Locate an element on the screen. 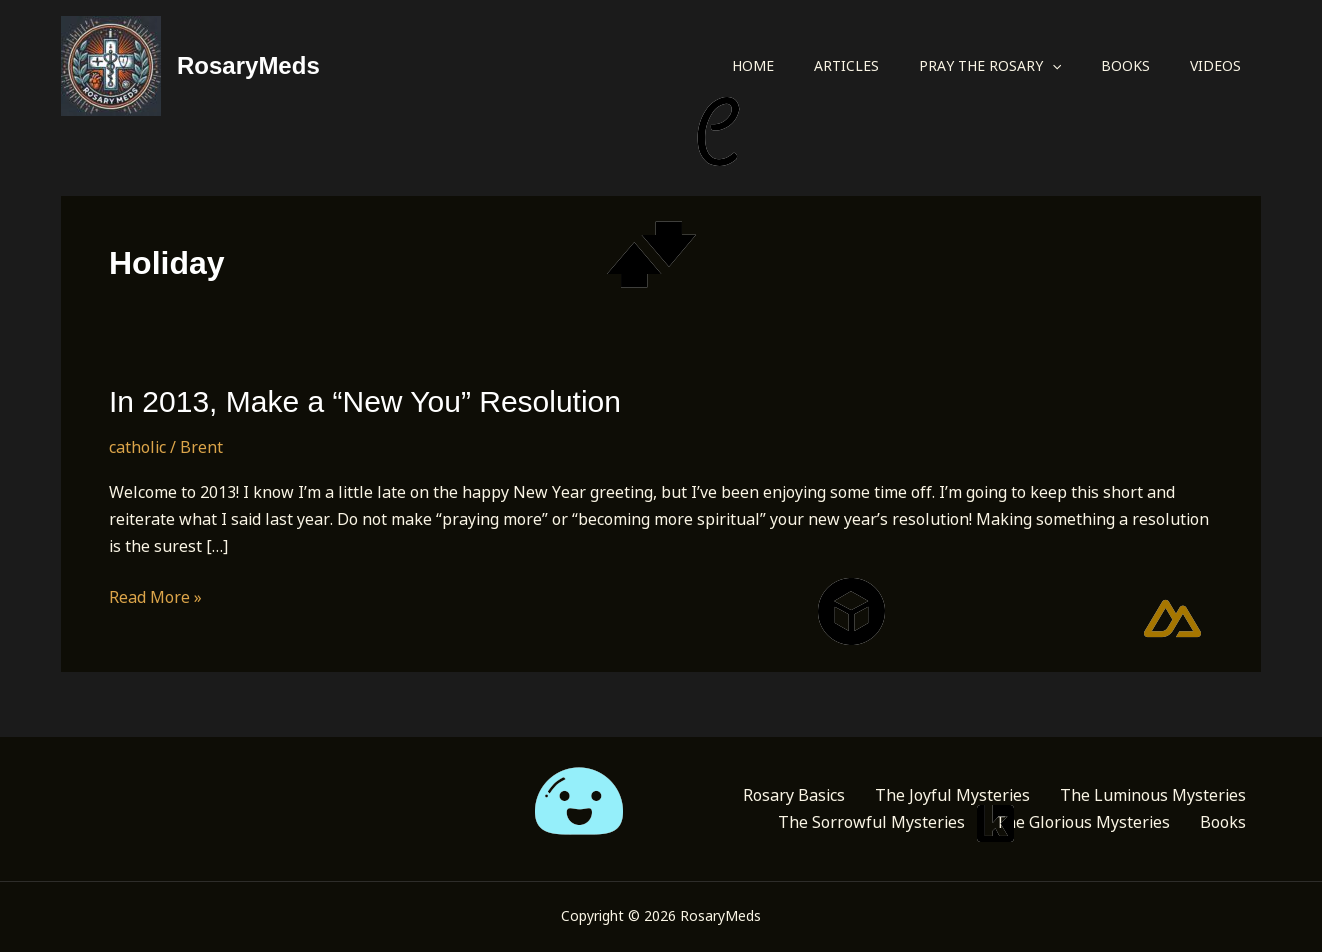 The height and width of the screenshot is (952, 1322). betfair logo is located at coordinates (651, 254).